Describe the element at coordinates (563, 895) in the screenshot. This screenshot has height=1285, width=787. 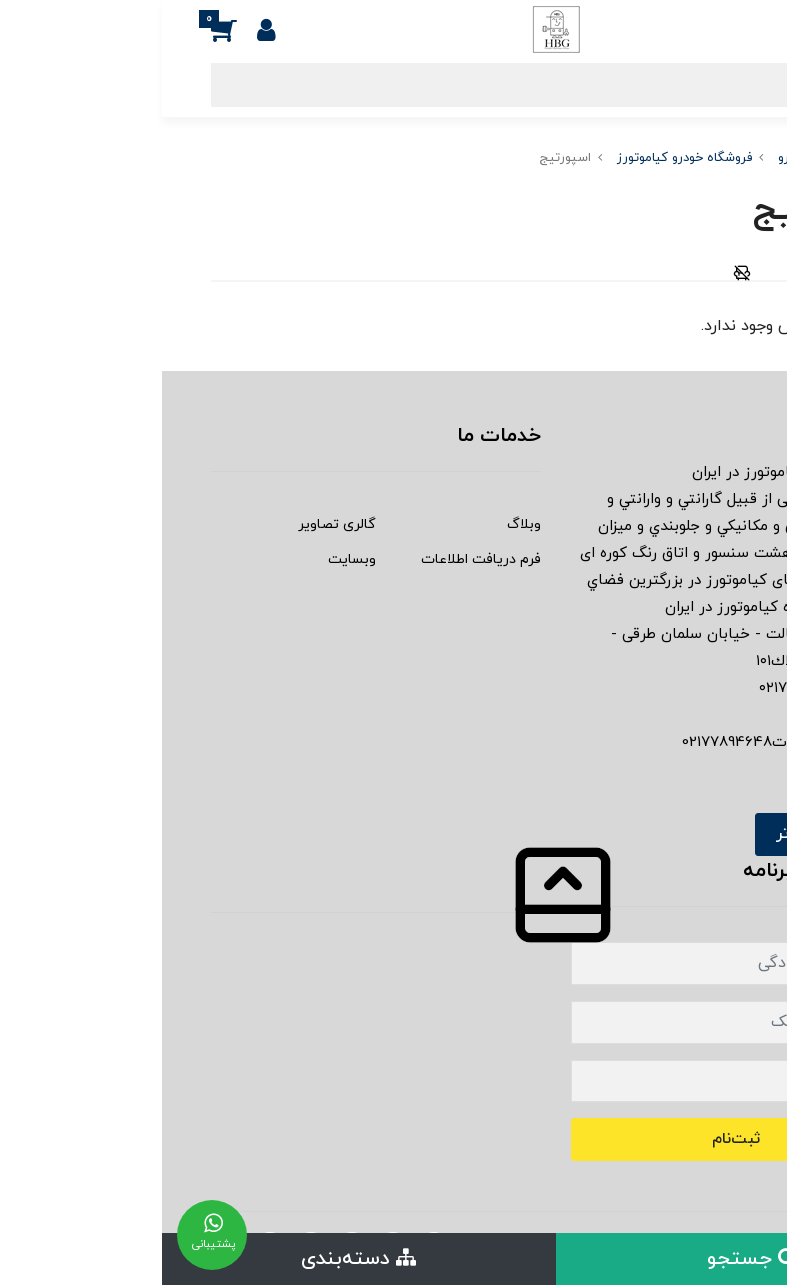
I see `expand or open bottom panel` at that location.